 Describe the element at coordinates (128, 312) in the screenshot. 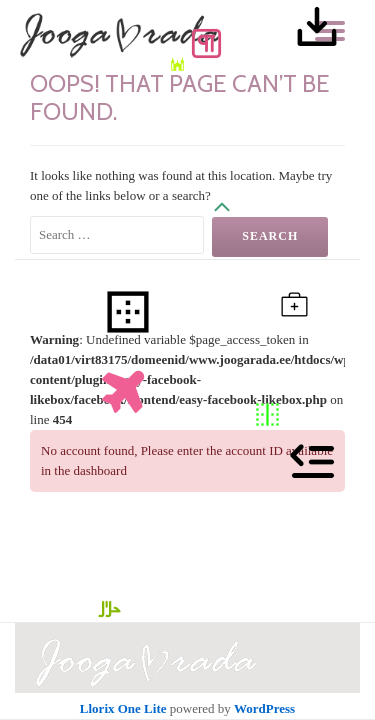

I see `apply outer border to selection` at that location.